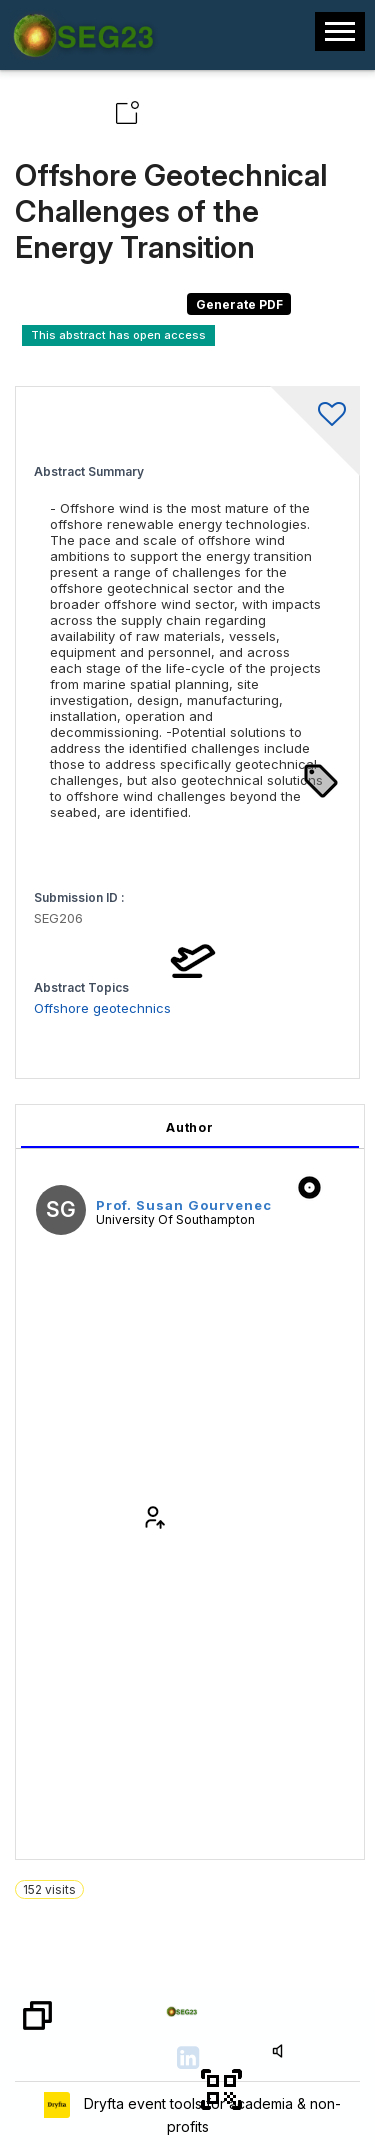 This screenshot has width=375, height=2147. I want to click on speaker with no audio output, so click(280, 2051).